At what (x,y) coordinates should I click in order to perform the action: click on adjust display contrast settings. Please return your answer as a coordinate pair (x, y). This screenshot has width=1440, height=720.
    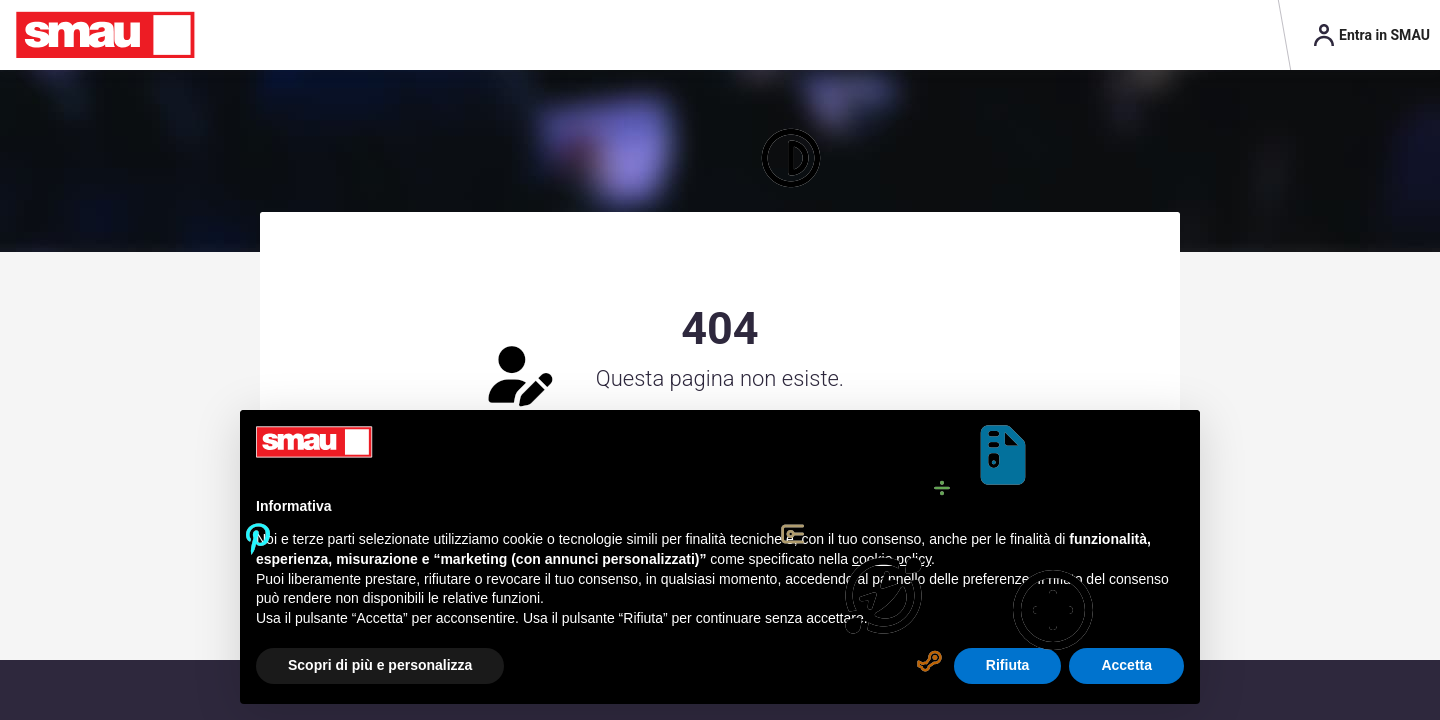
    Looking at the image, I should click on (791, 158).